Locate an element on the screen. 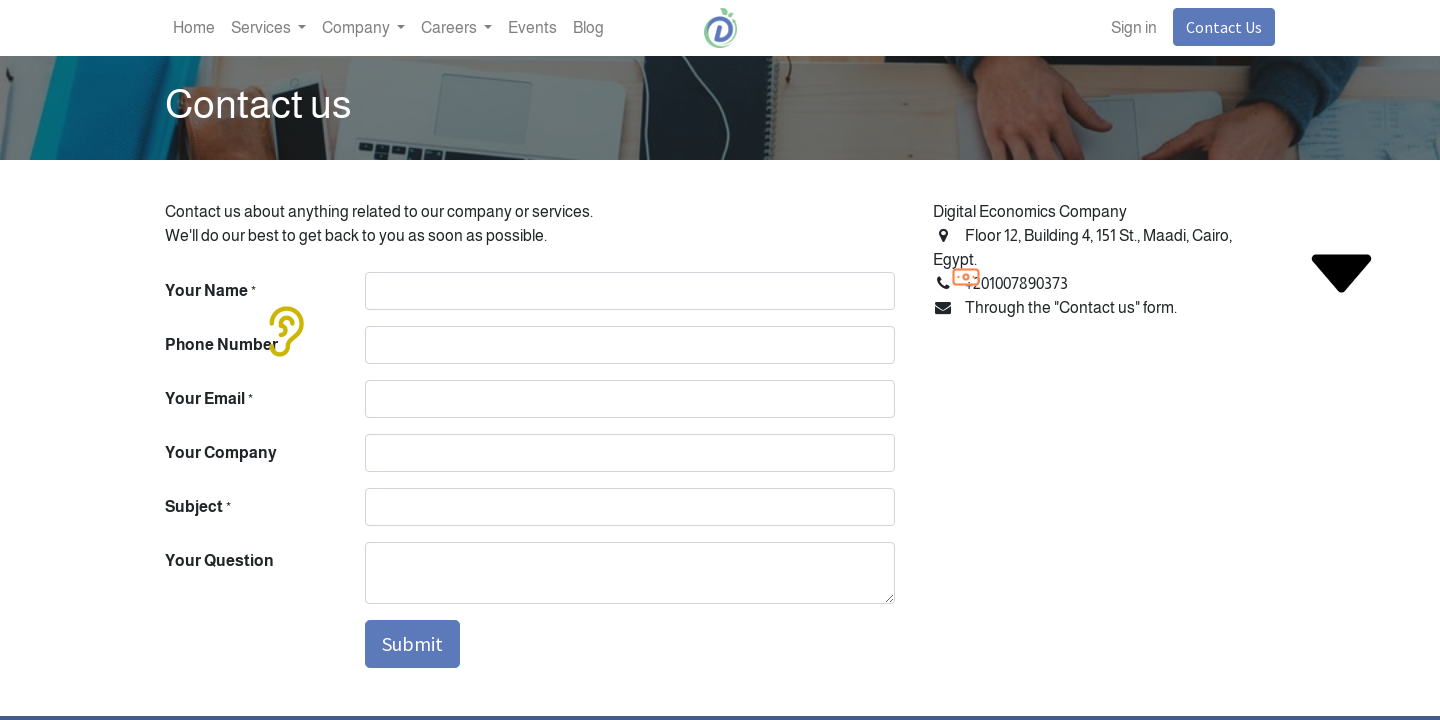 This screenshot has width=1440, height=720. view payment or cash options is located at coordinates (966, 277).